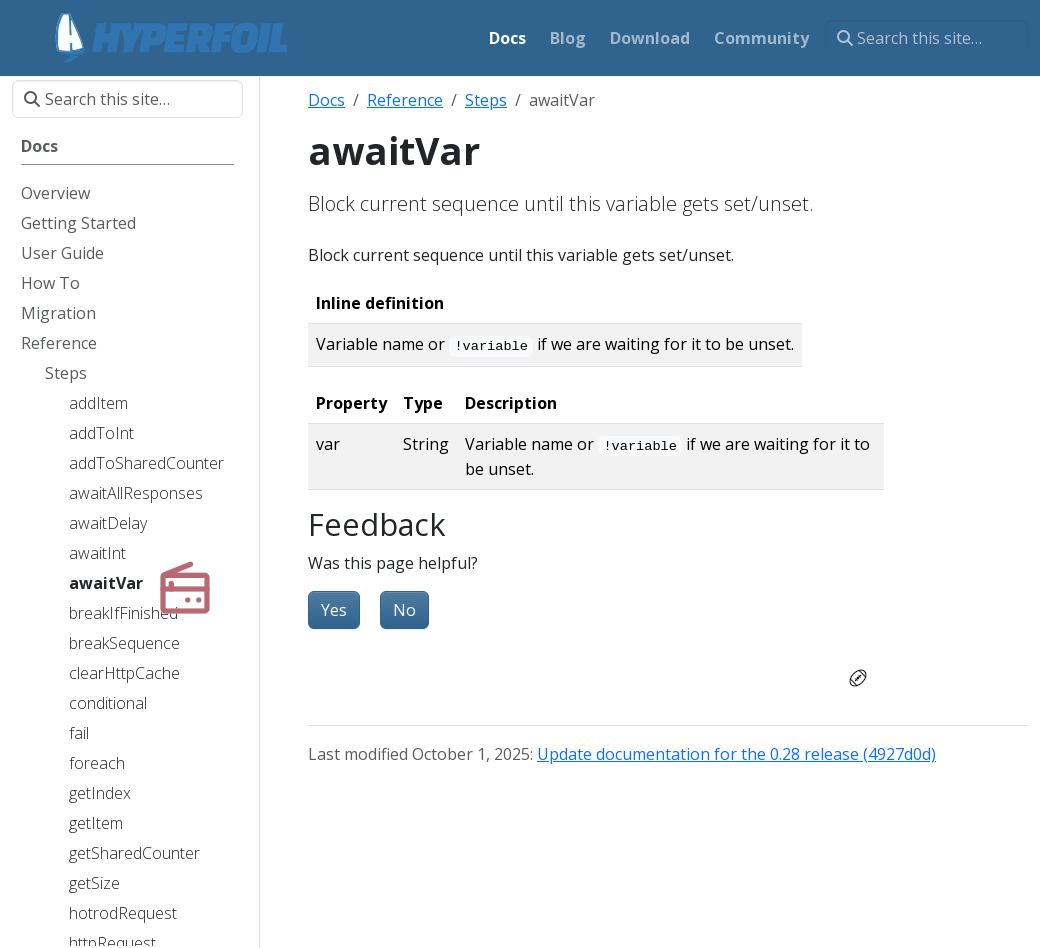 This screenshot has width=1040, height=948. What do you see at coordinates (185, 589) in the screenshot?
I see `open radio or audio streaming app` at bounding box center [185, 589].